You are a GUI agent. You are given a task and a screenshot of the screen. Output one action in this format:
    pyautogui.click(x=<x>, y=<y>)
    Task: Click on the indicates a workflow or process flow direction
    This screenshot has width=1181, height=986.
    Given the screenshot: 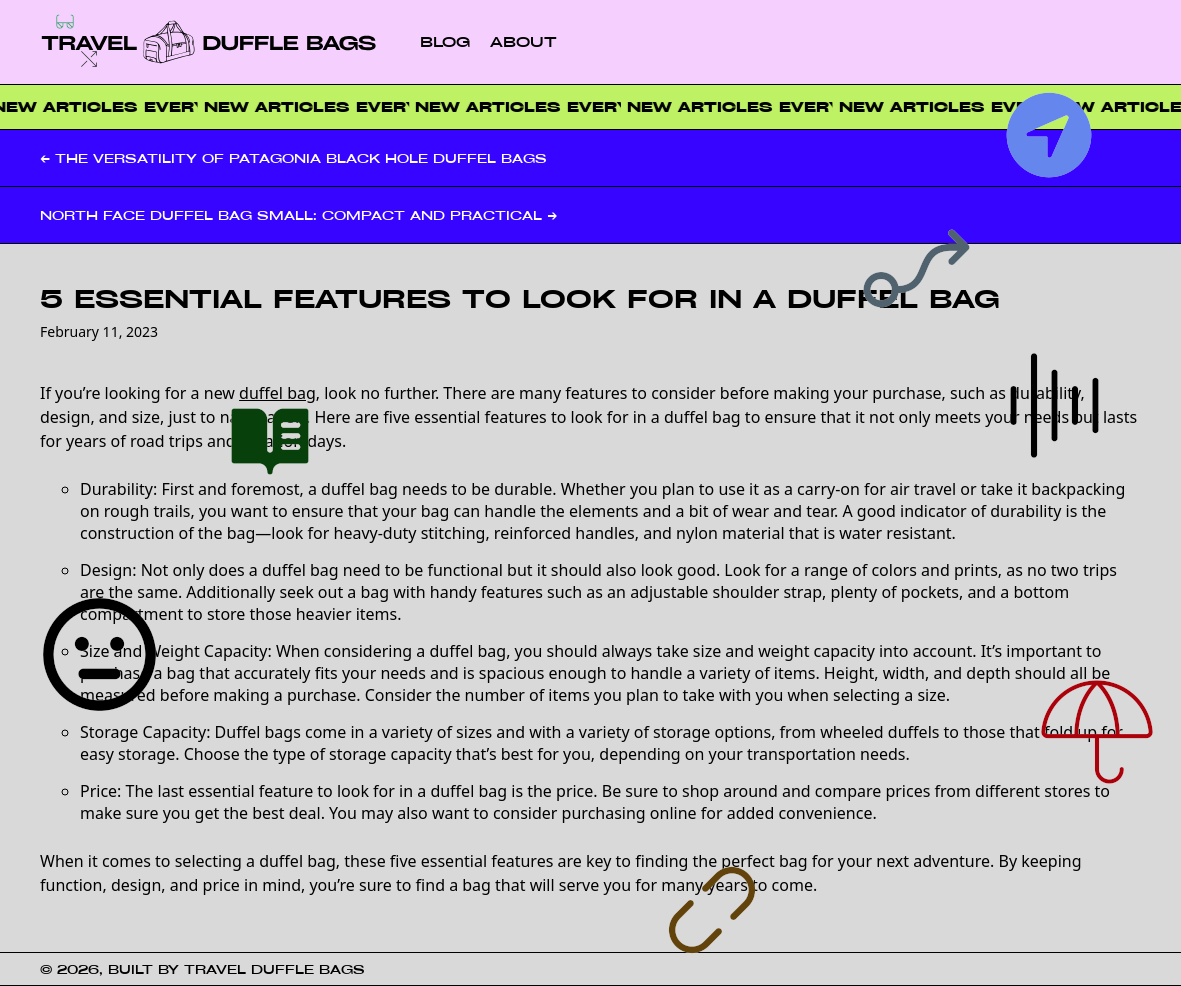 What is the action you would take?
    pyautogui.click(x=916, y=268)
    